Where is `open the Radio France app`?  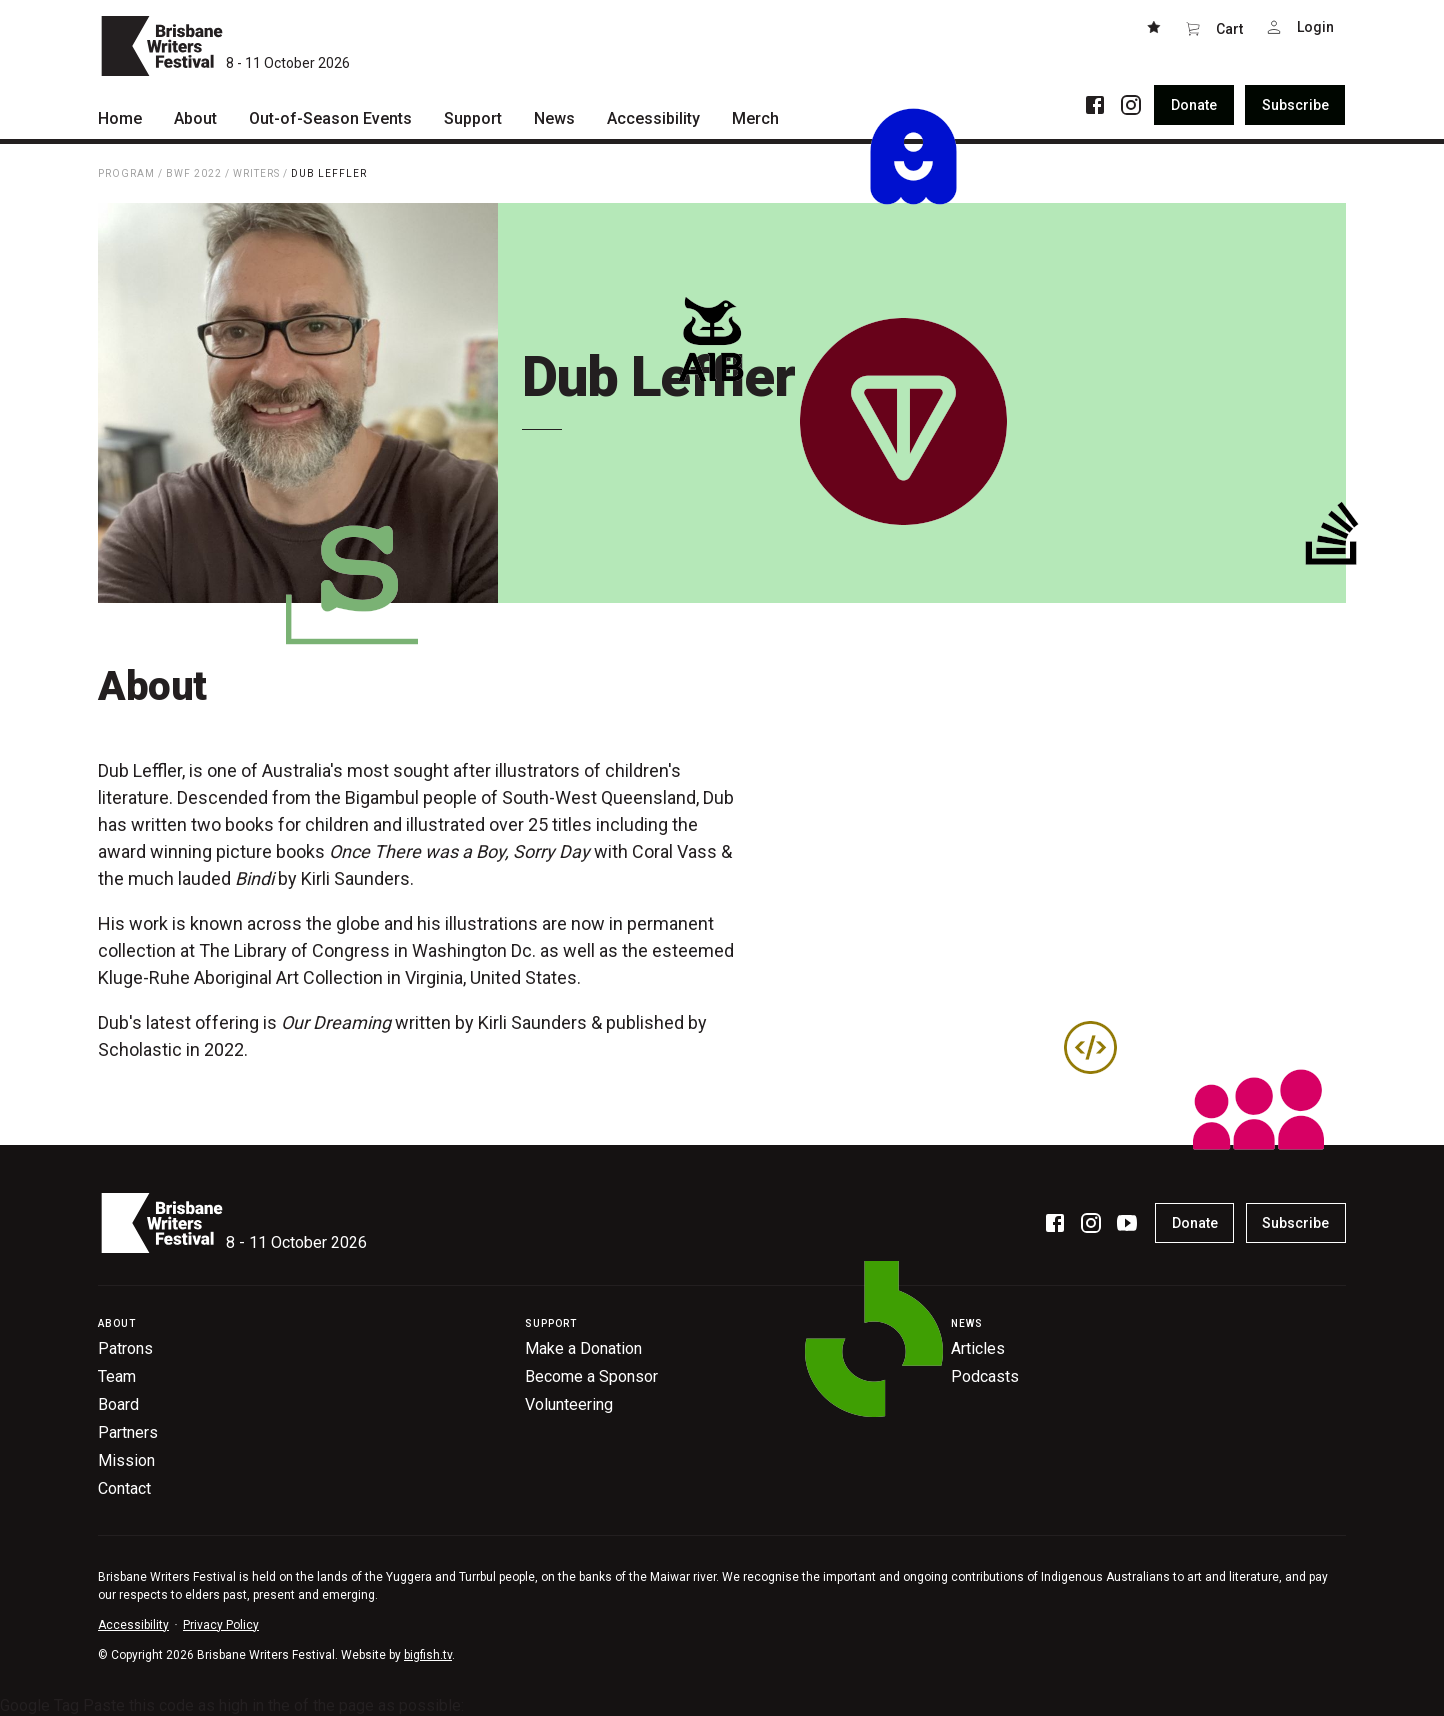
open the Radio France app is located at coordinates (874, 1339).